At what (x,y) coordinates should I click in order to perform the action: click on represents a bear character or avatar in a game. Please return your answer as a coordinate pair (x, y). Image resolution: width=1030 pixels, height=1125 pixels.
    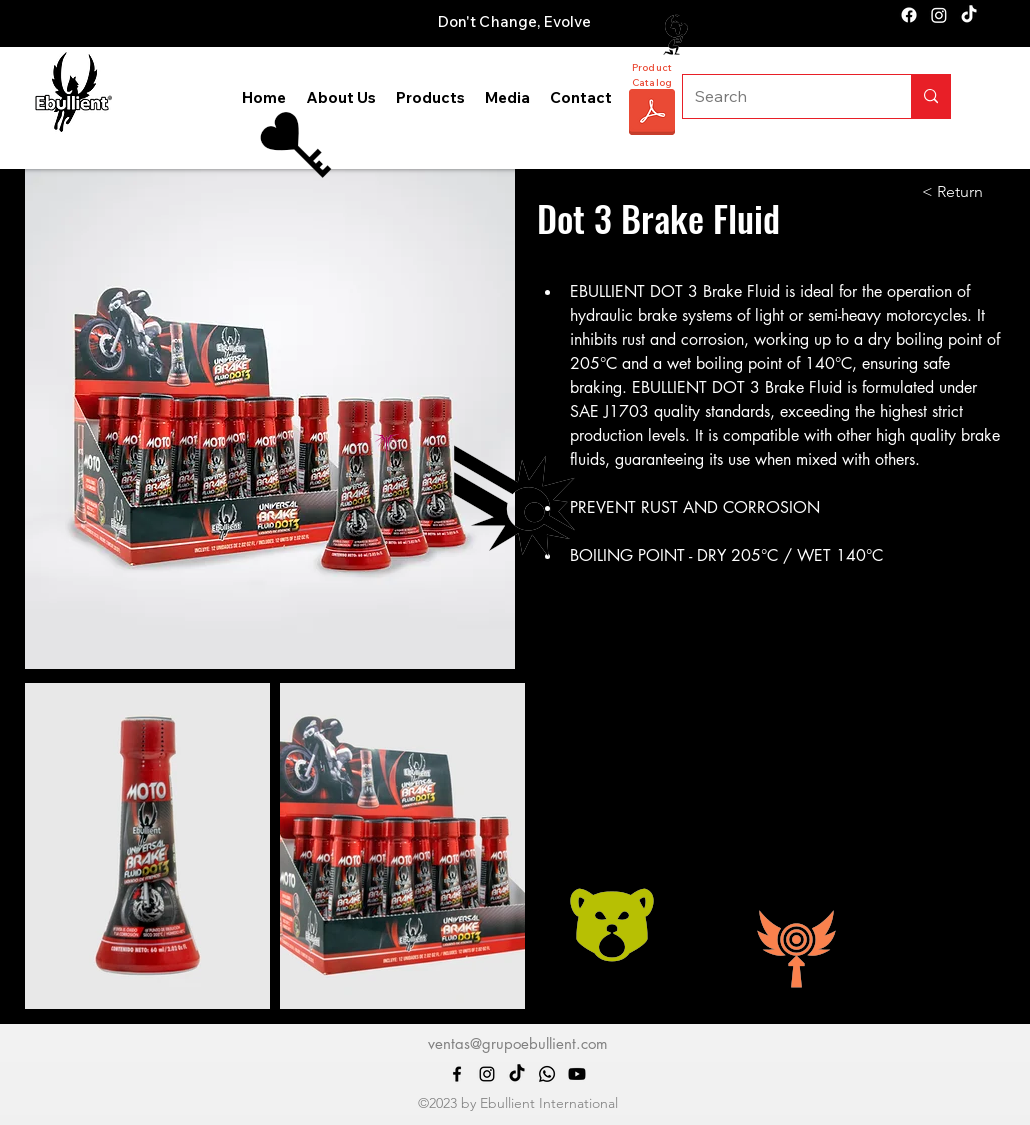
    Looking at the image, I should click on (612, 925).